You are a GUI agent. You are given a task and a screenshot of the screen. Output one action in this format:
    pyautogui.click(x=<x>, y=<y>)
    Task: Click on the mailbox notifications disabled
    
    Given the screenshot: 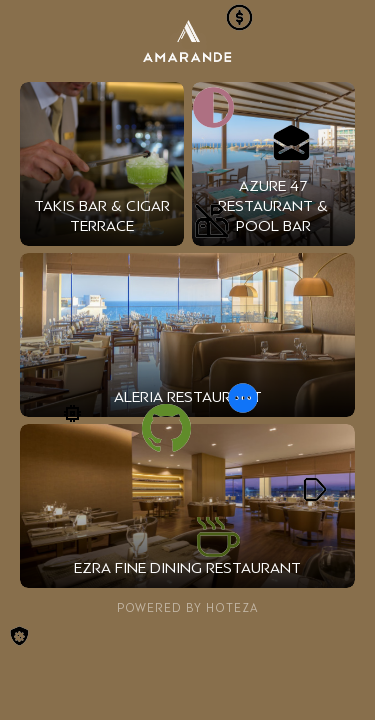 What is the action you would take?
    pyautogui.click(x=212, y=221)
    